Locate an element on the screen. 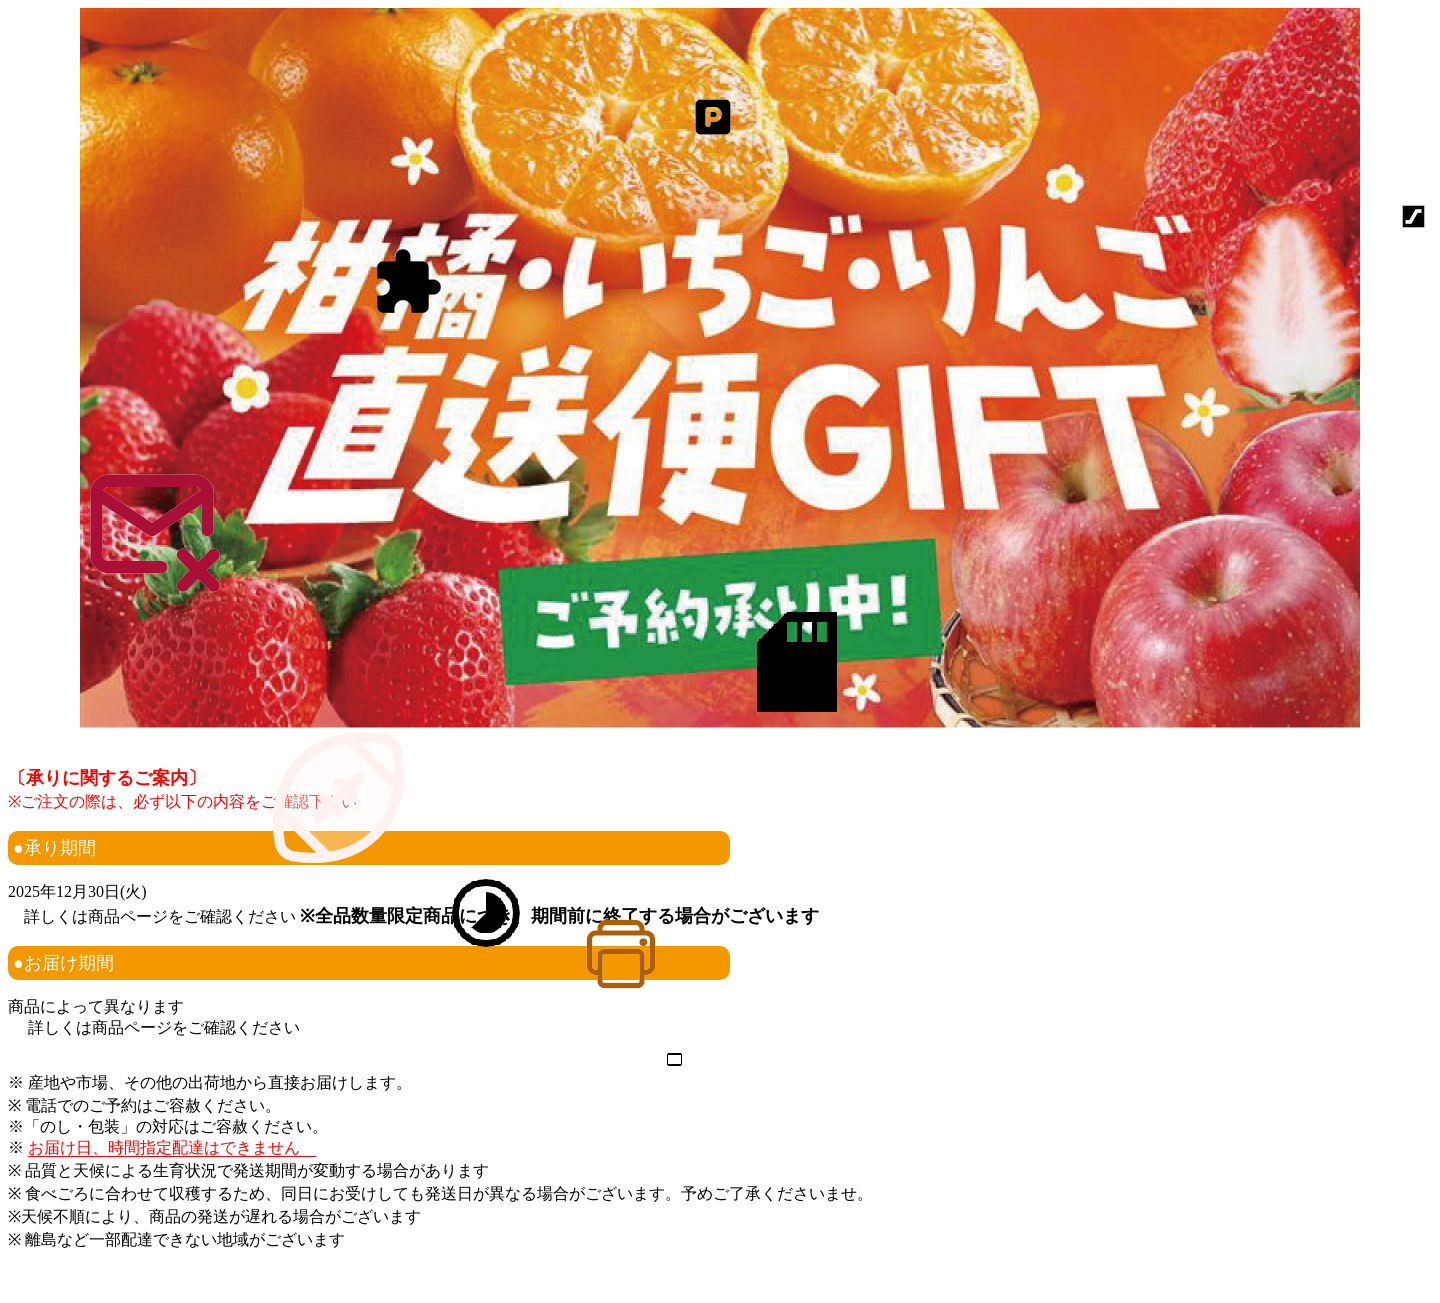  print the current document is located at coordinates (621, 954).